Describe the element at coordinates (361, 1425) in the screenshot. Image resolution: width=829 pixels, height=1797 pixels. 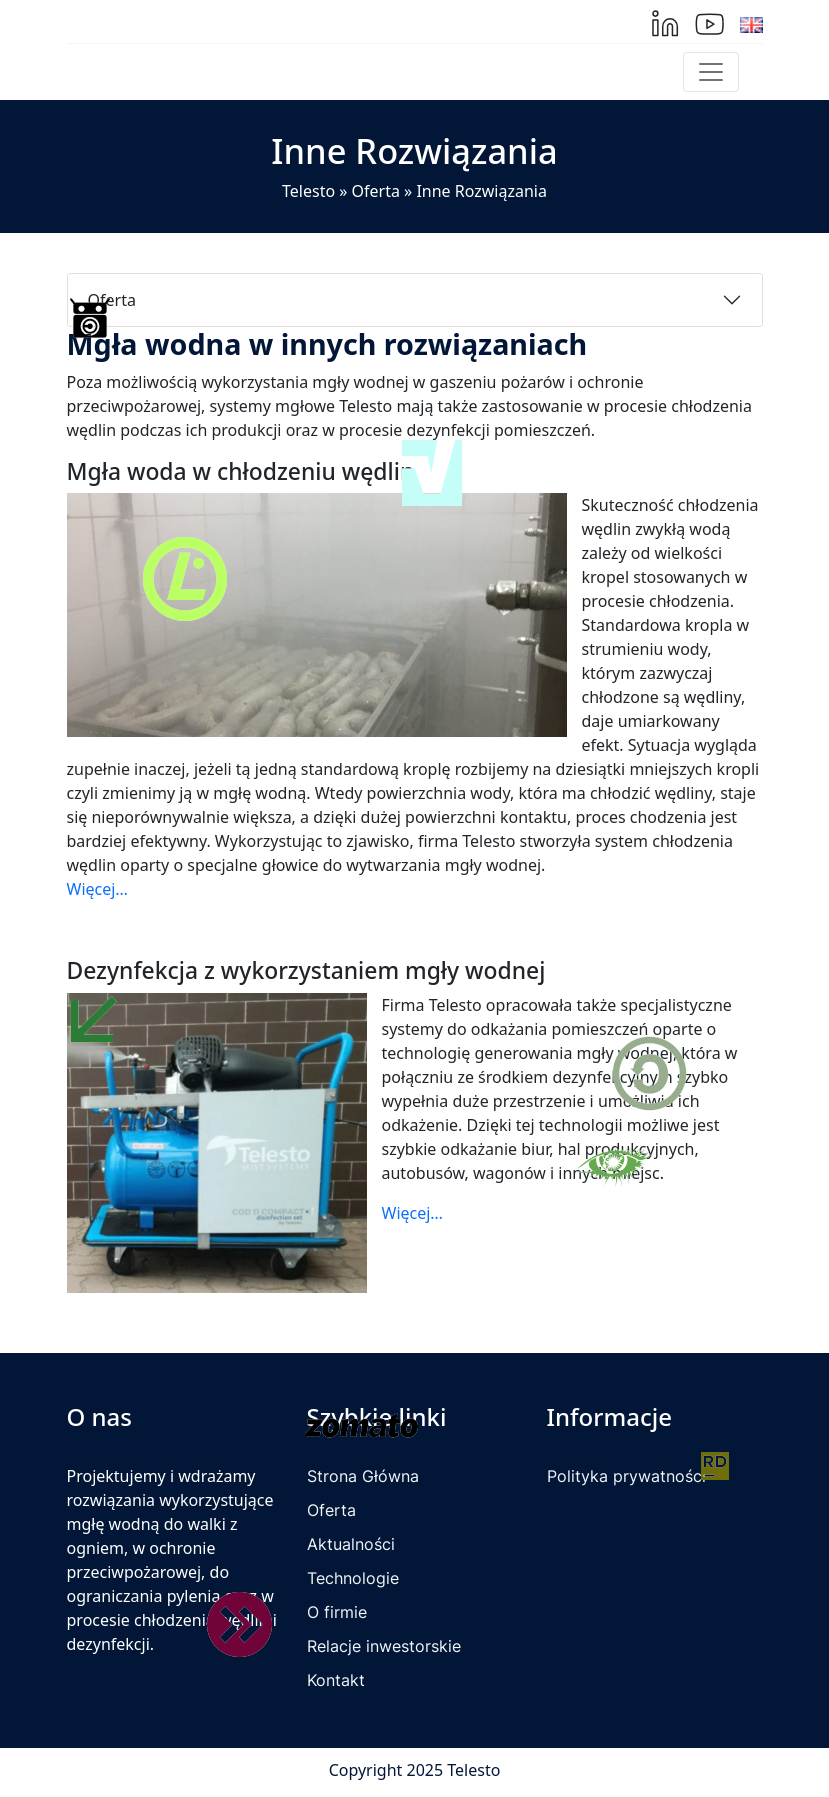
I see `open the Zomato app for food delivery and restaurant discovery` at that location.